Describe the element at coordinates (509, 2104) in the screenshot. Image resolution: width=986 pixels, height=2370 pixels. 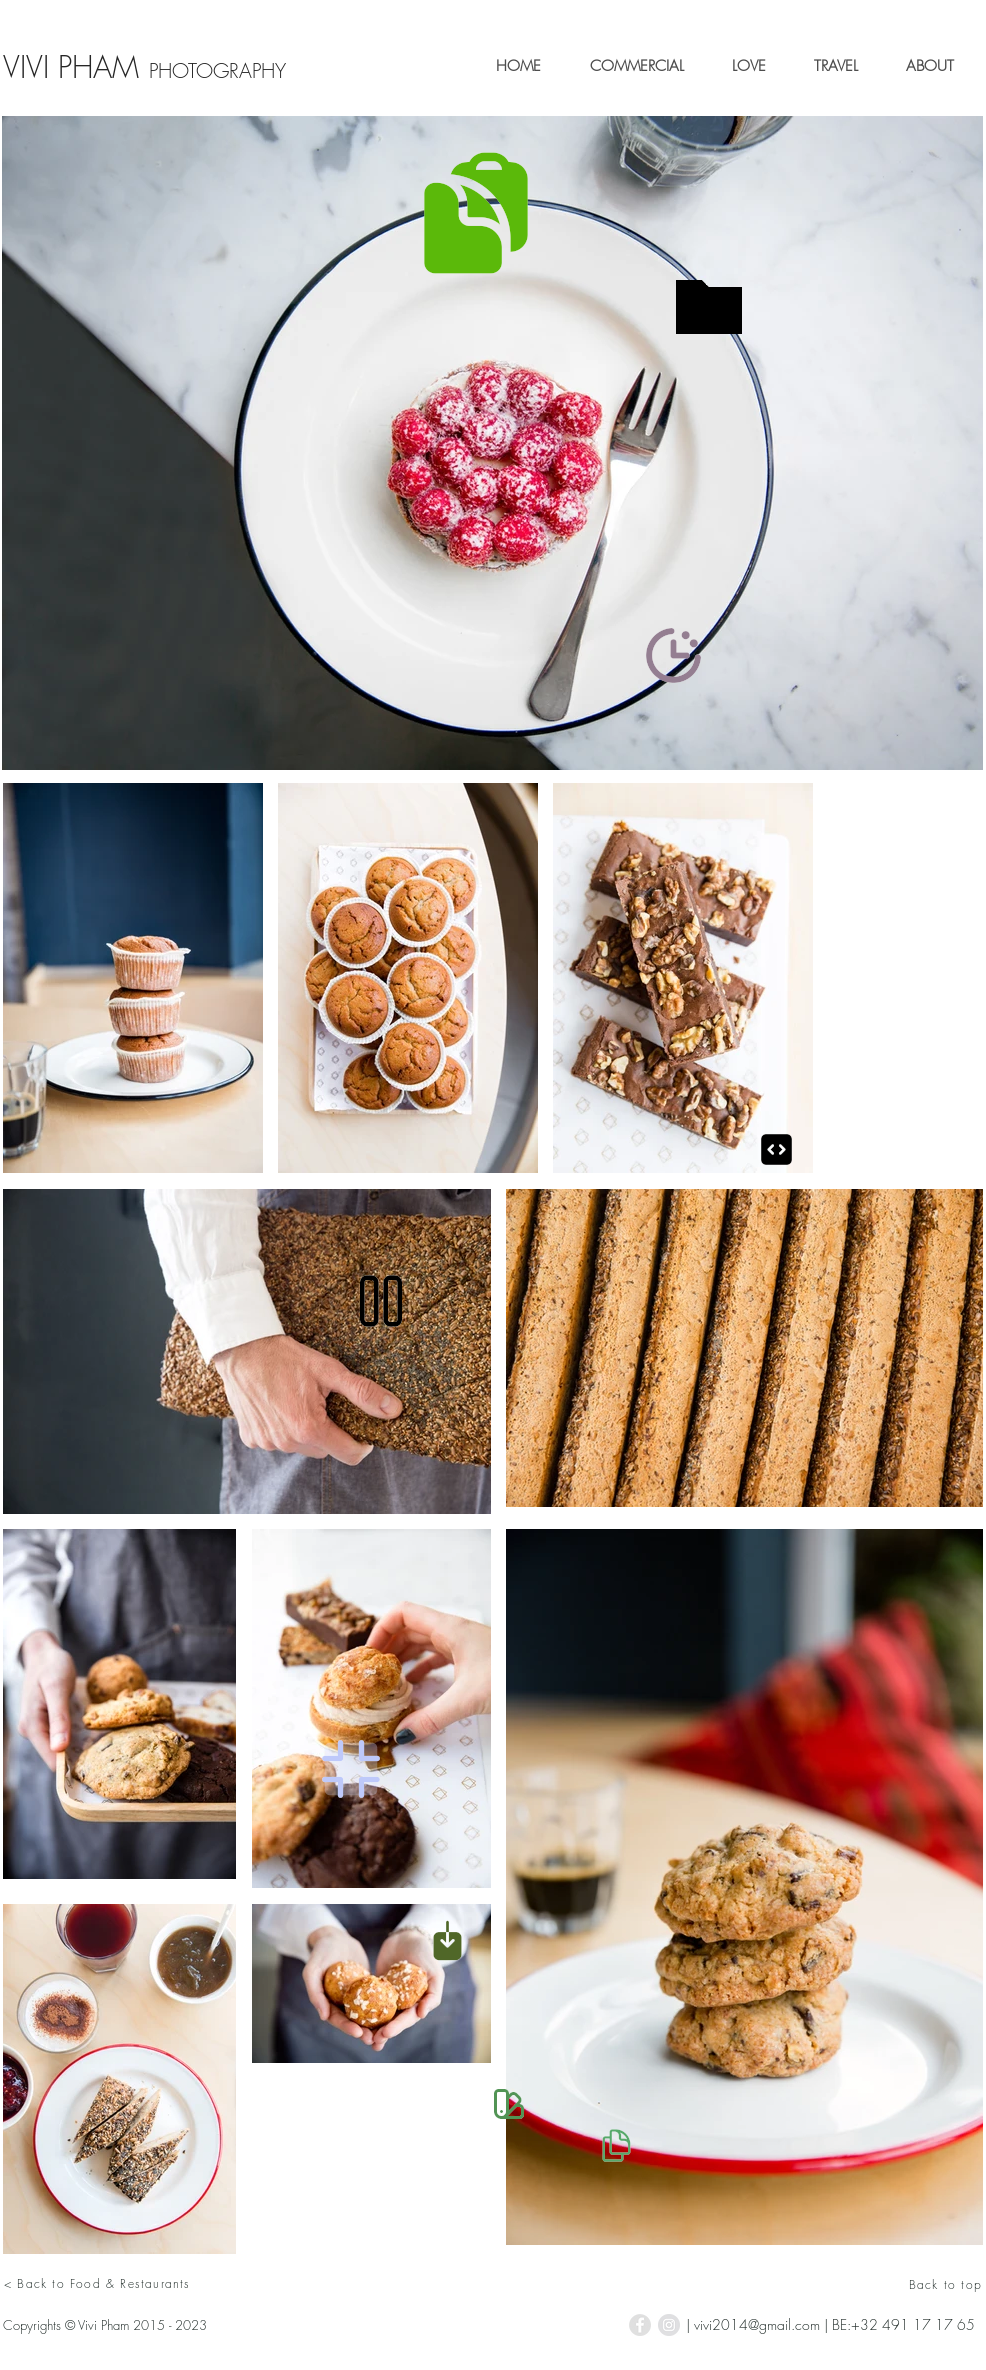
I see `browse color palette or theme options` at that location.